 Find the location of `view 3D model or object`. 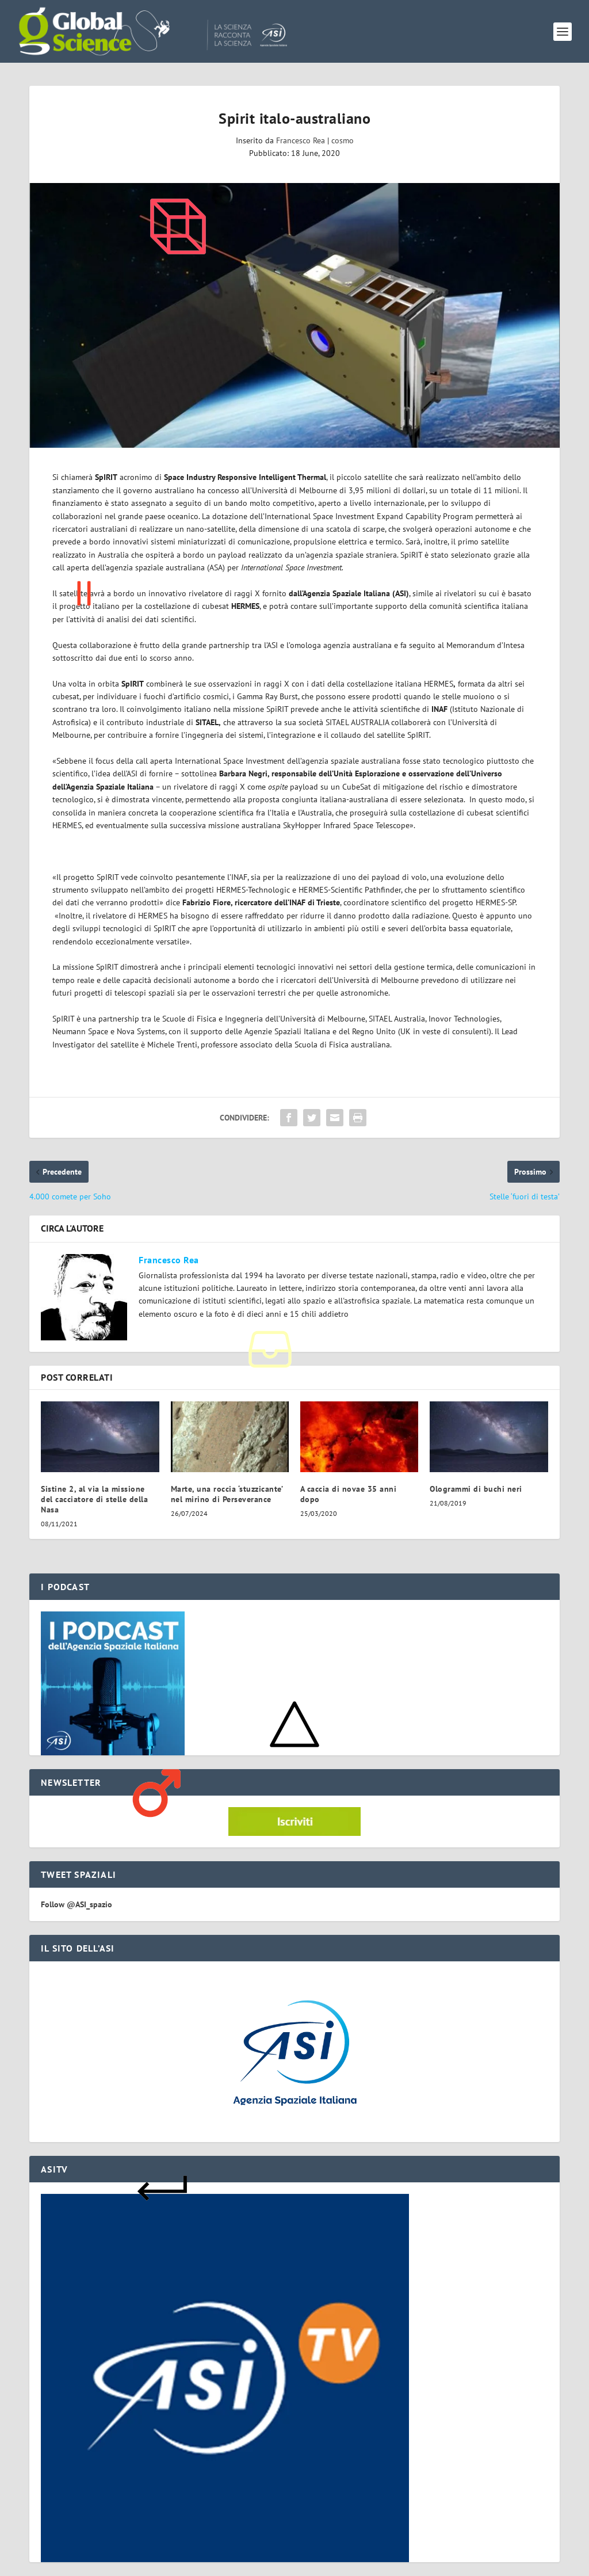

view 3D model or object is located at coordinates (178, 226).